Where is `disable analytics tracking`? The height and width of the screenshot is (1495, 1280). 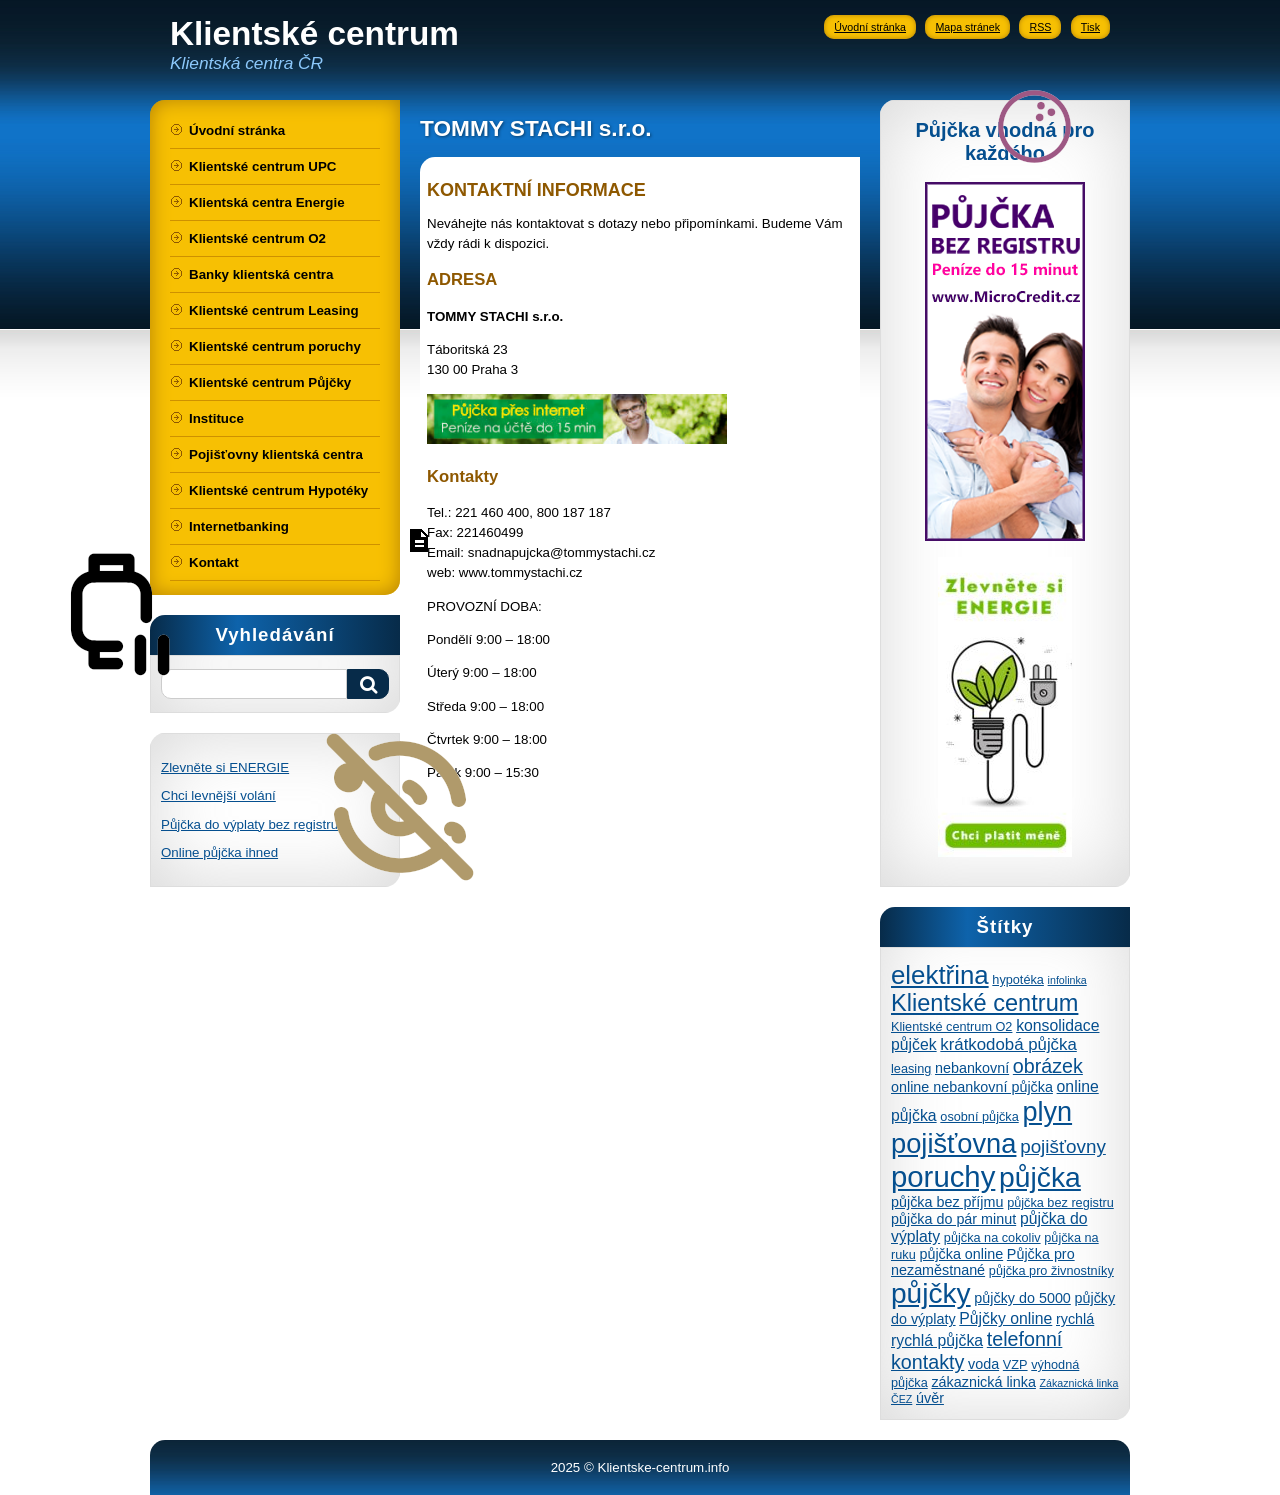
disable analytics tracking is located at coordinates (400, 807).